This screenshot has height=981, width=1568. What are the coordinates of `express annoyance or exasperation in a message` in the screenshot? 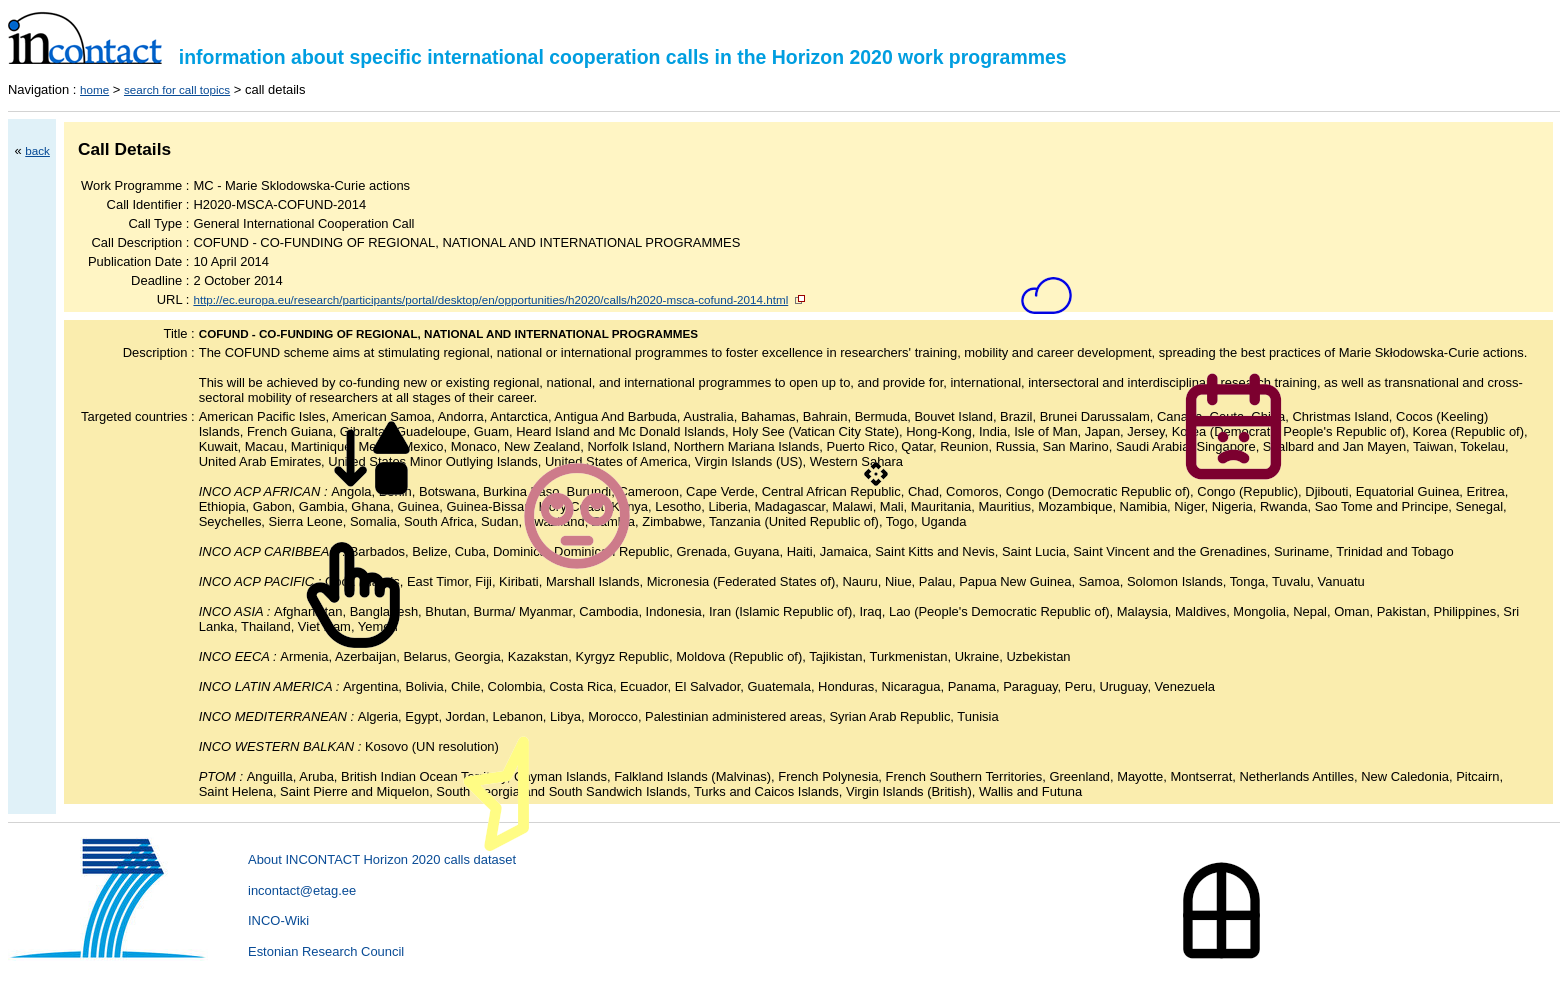 It's located at (577, 516).